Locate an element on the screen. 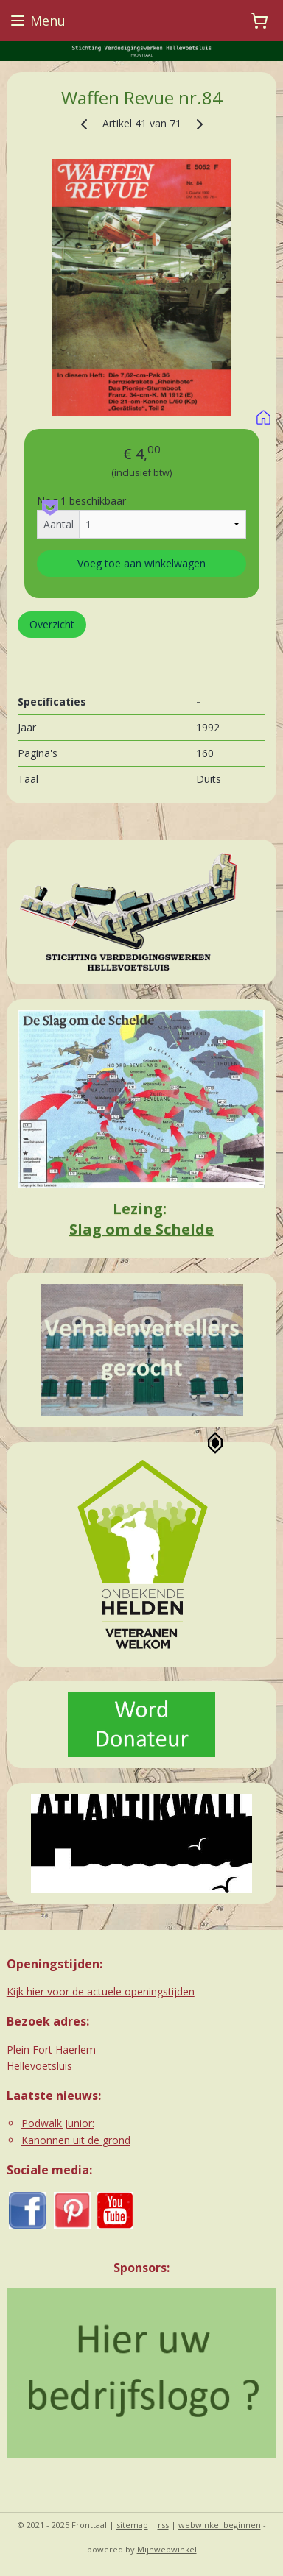 Image resolution: width=283 pixels, height=2576 pixels. navigate to home screen is located at coordinates (263, 417).